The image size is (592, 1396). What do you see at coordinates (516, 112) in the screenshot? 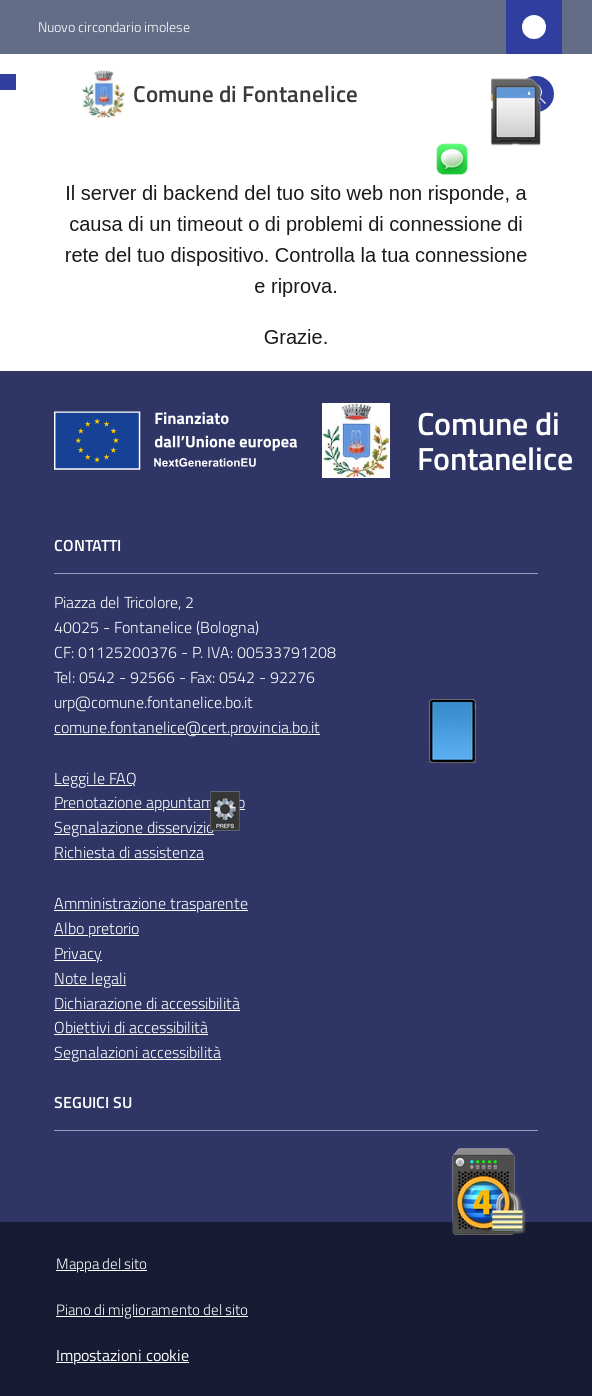
I see `access SD card storage` at bounding box center [516, 112].